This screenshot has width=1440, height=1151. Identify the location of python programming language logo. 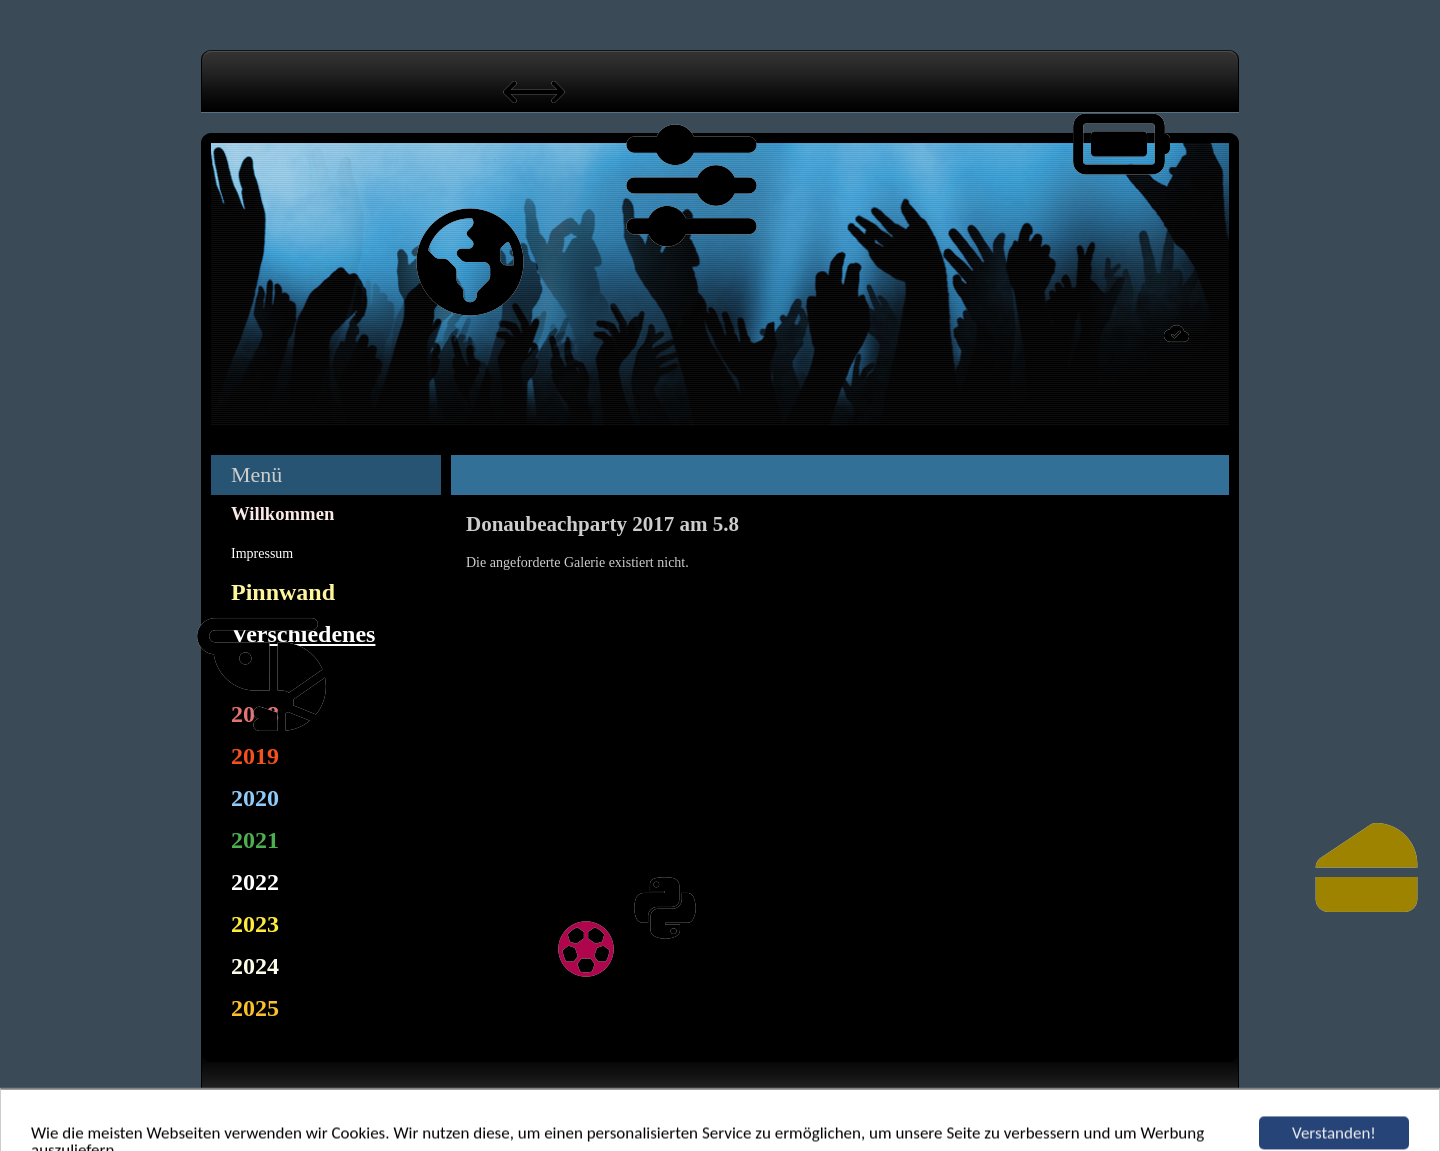
(665, 908).